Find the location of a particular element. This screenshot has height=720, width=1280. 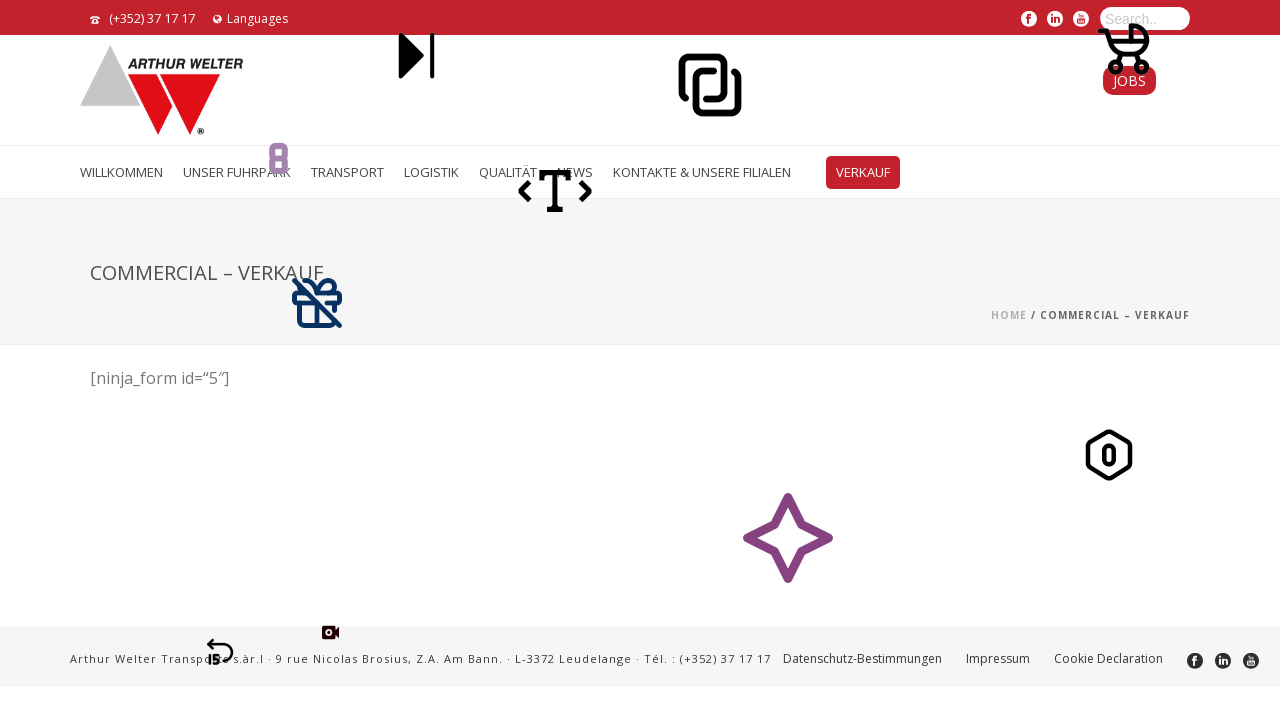

represents a function or method parameter is located at coordinates (555, 191).